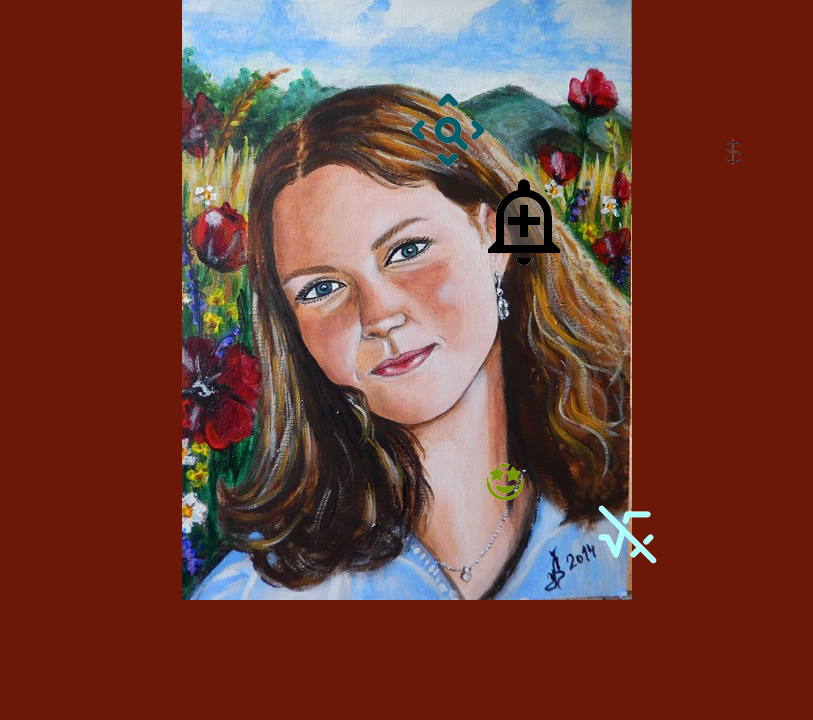  I want to click on add a new alert or notification, so click(524, 221).